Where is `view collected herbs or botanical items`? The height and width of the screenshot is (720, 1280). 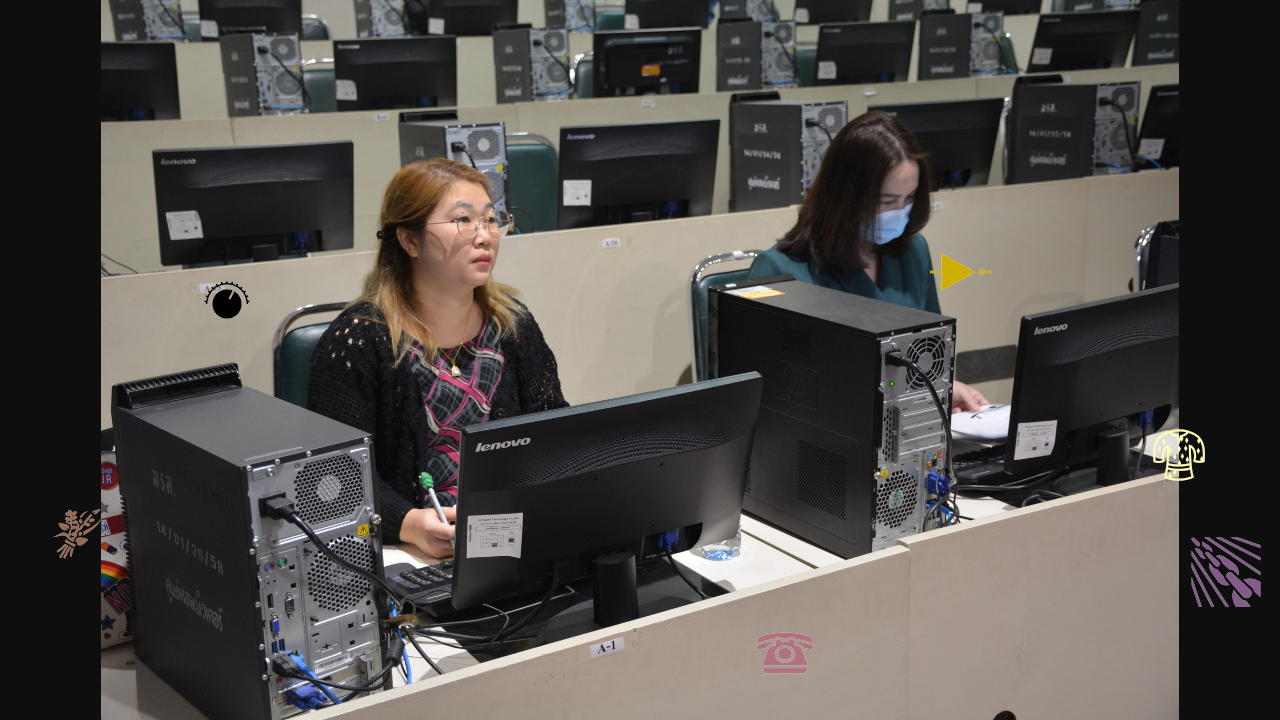
view collected herbs or botanical items is located at coordinates (77, 534).